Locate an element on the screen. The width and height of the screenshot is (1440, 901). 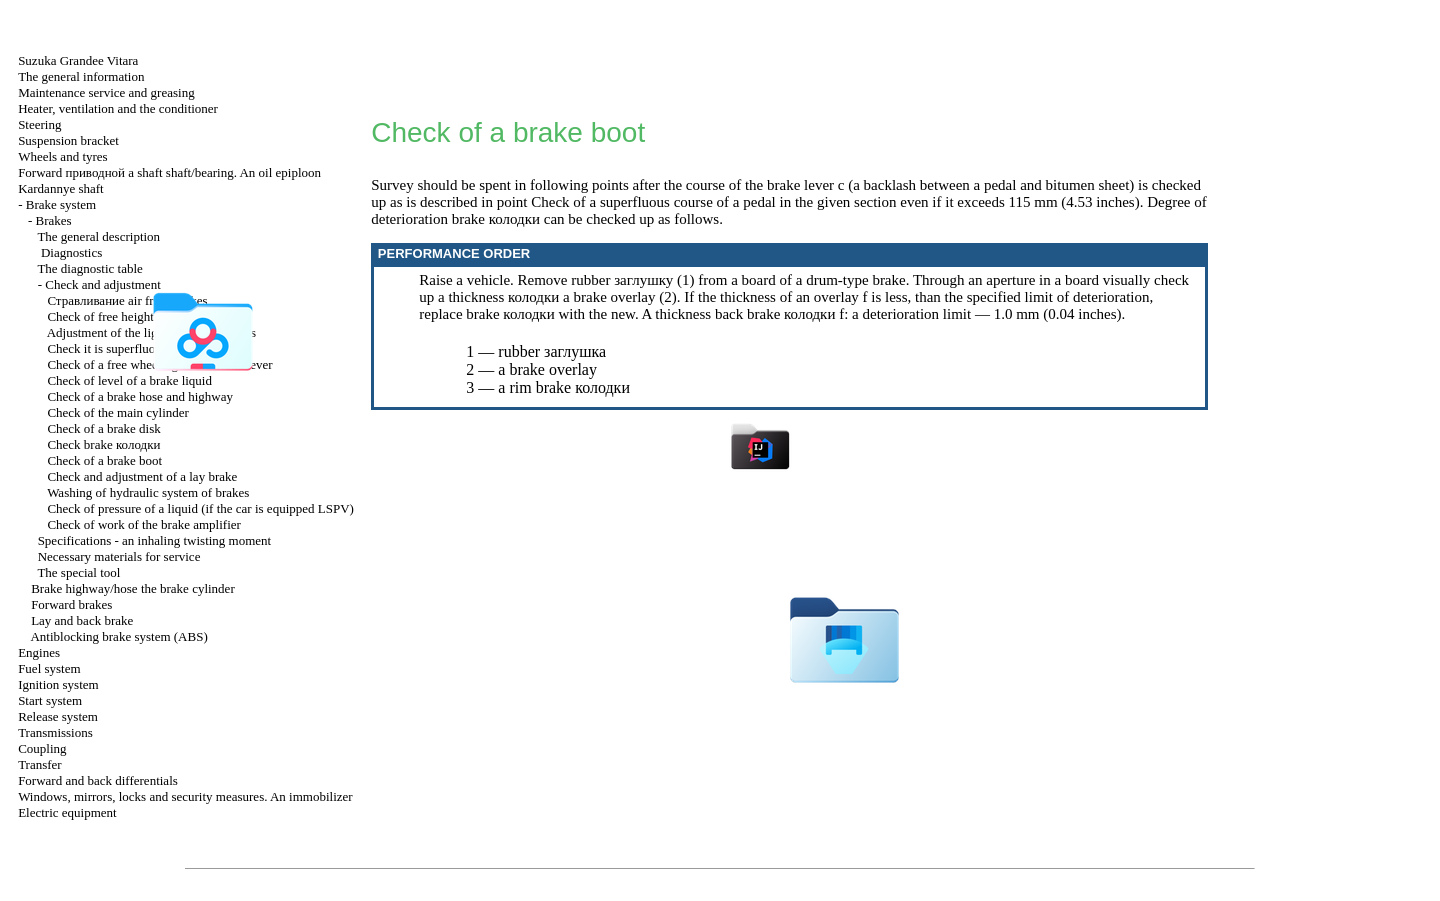
open folder containing IntelliJ IDEA projects is located at coordinates (760, 448).